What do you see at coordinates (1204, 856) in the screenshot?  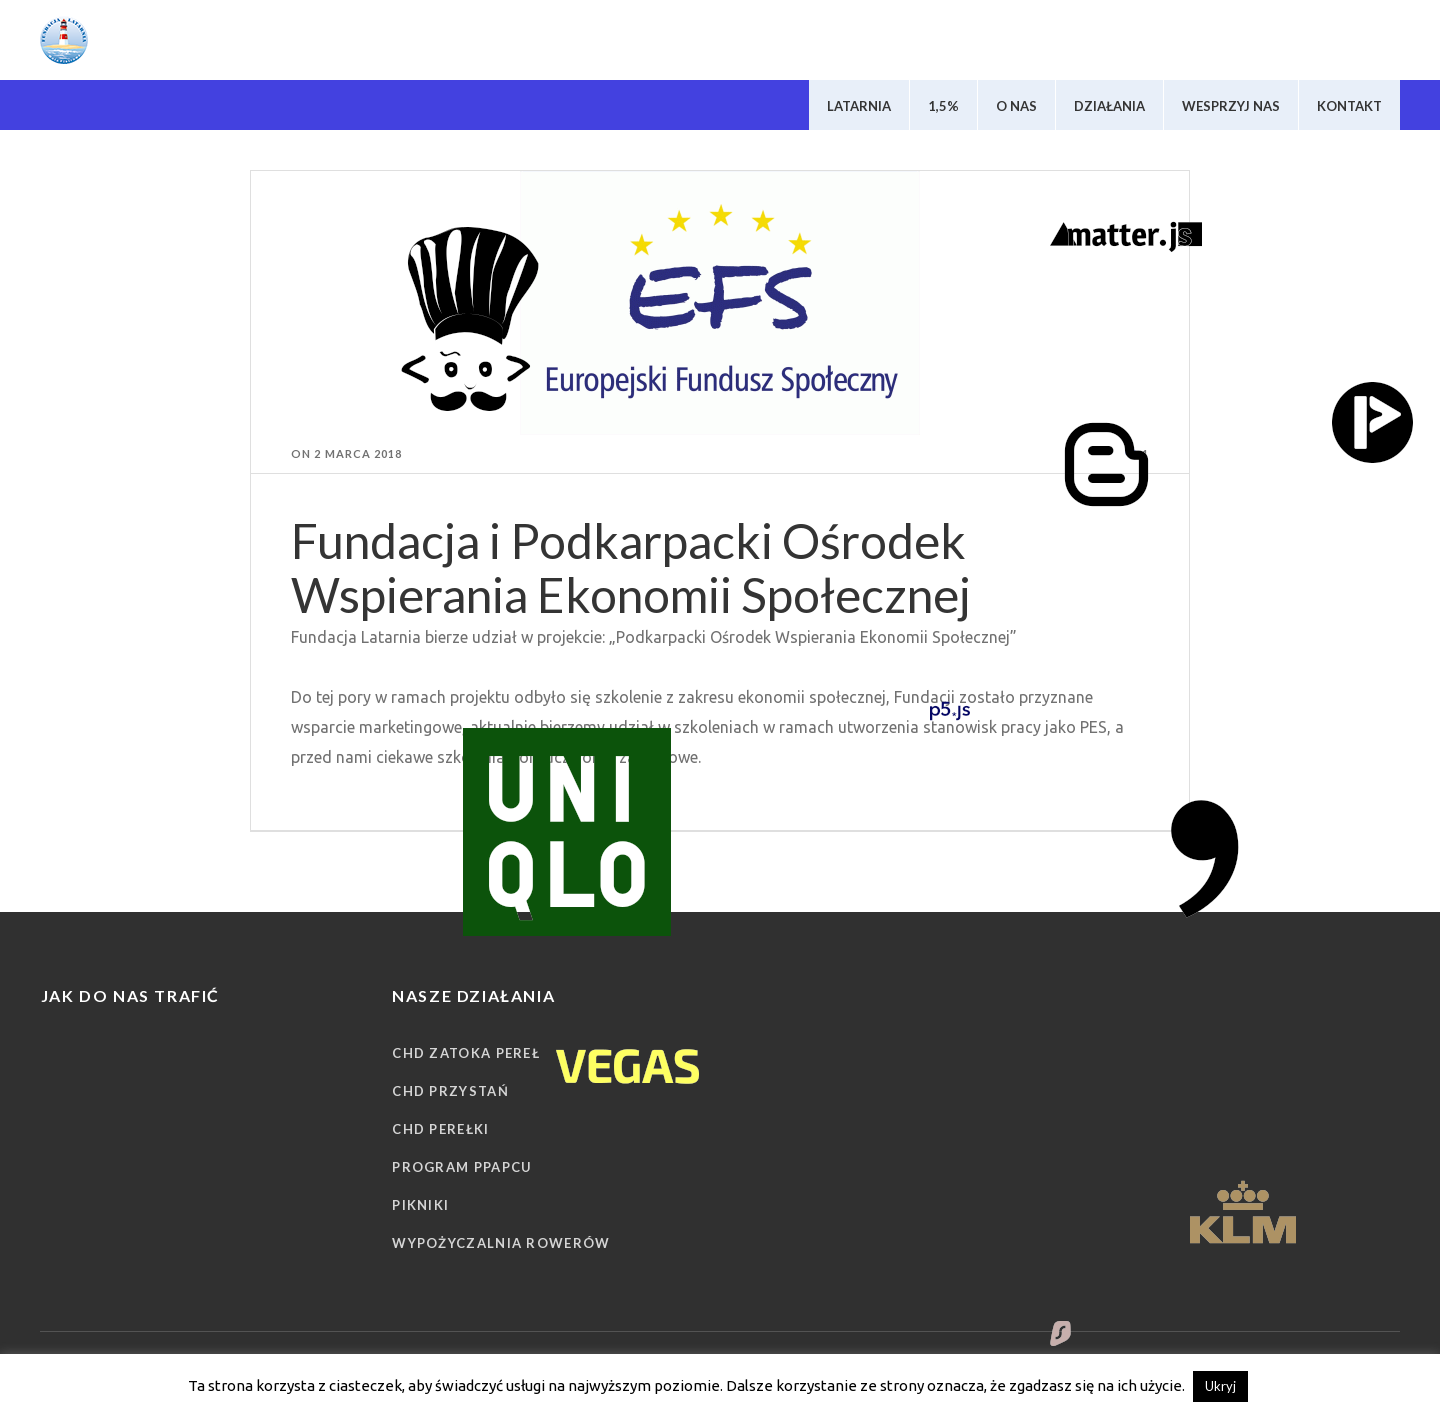 I see `insert a closing quotation mark` at bounding box center [1204, 856].